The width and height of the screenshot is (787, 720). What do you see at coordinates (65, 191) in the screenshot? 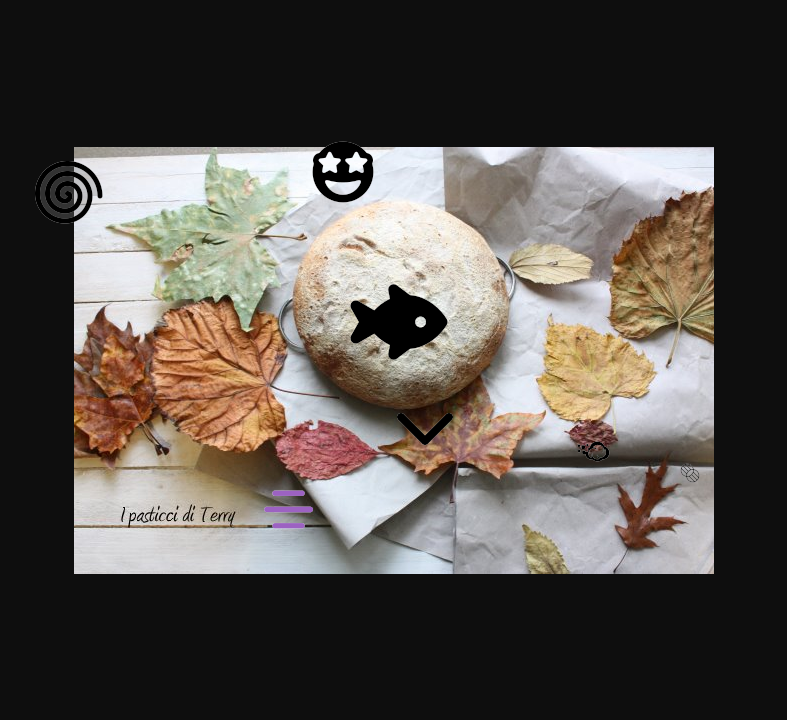
I see `indicates loading or processing in progress` at bounding box center [65, 191].